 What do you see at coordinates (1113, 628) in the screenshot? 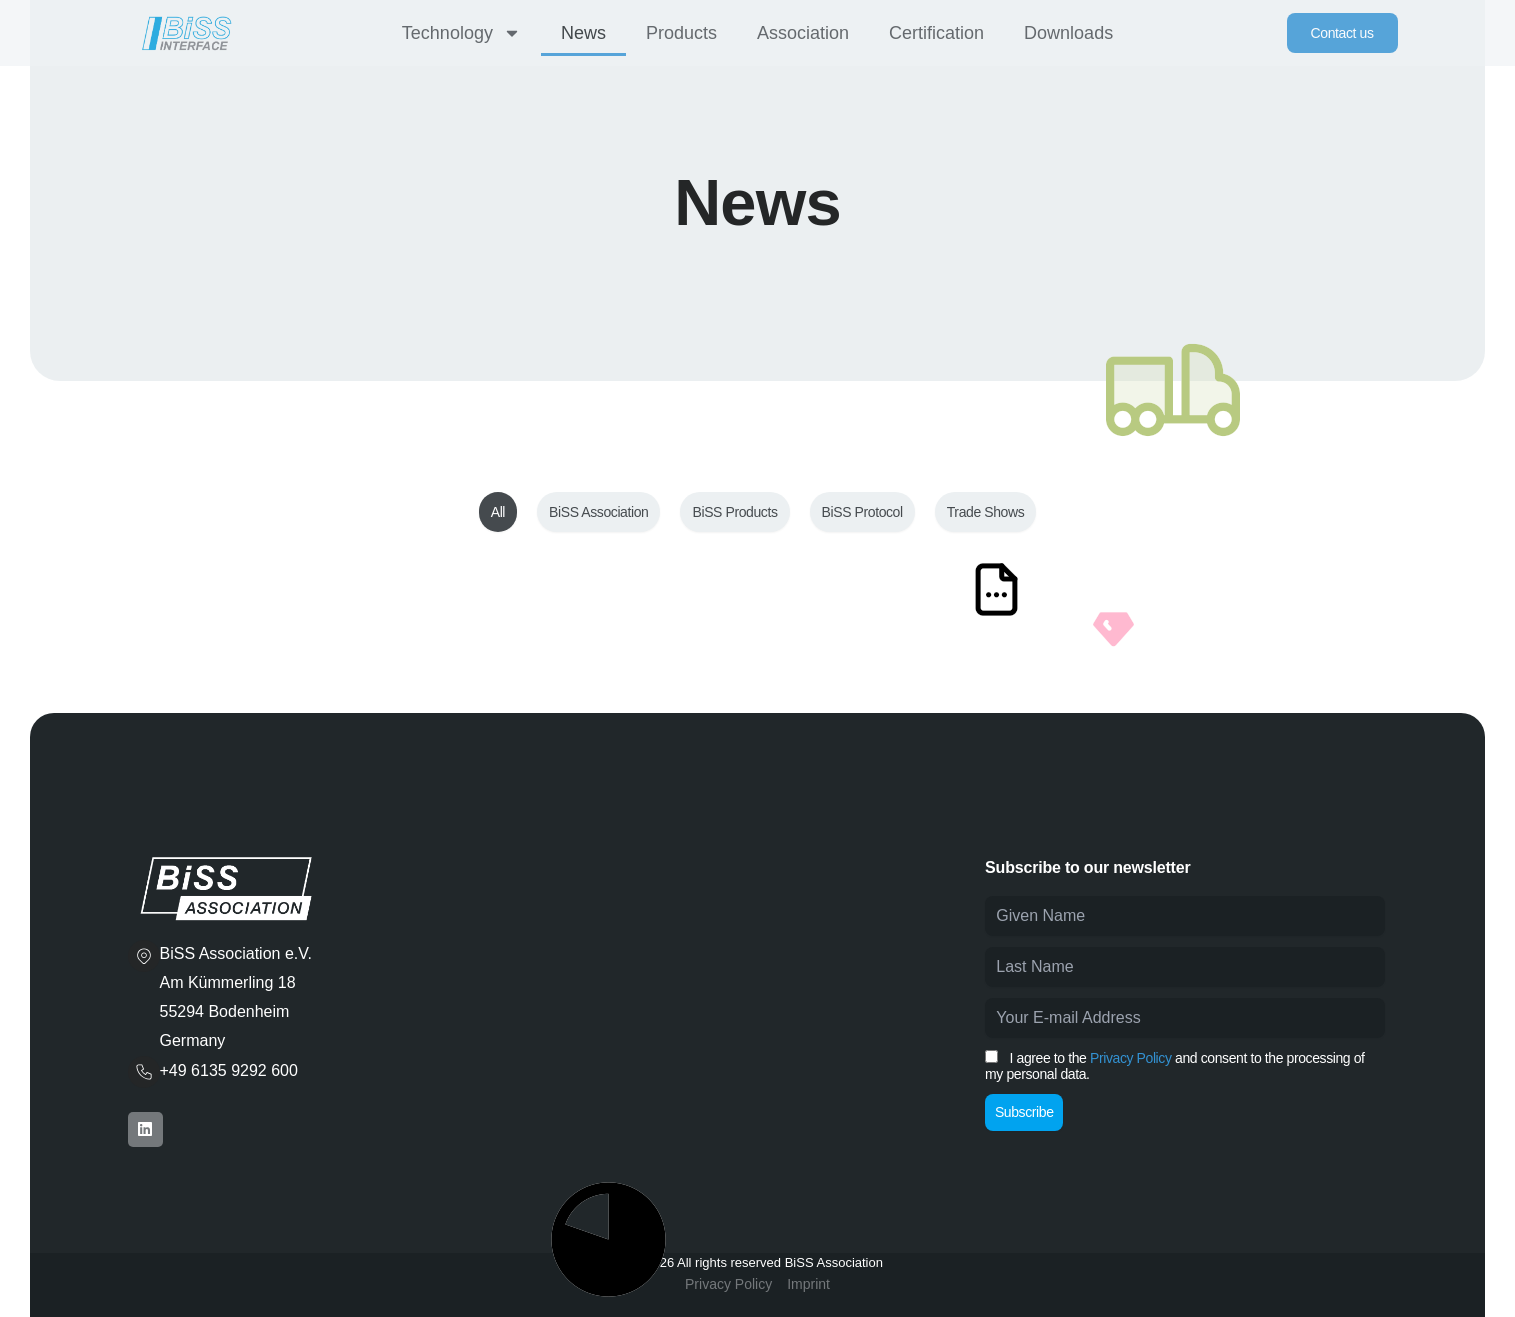
I see `indicates premium or pro membership status` at bounding box center [1113, 628].